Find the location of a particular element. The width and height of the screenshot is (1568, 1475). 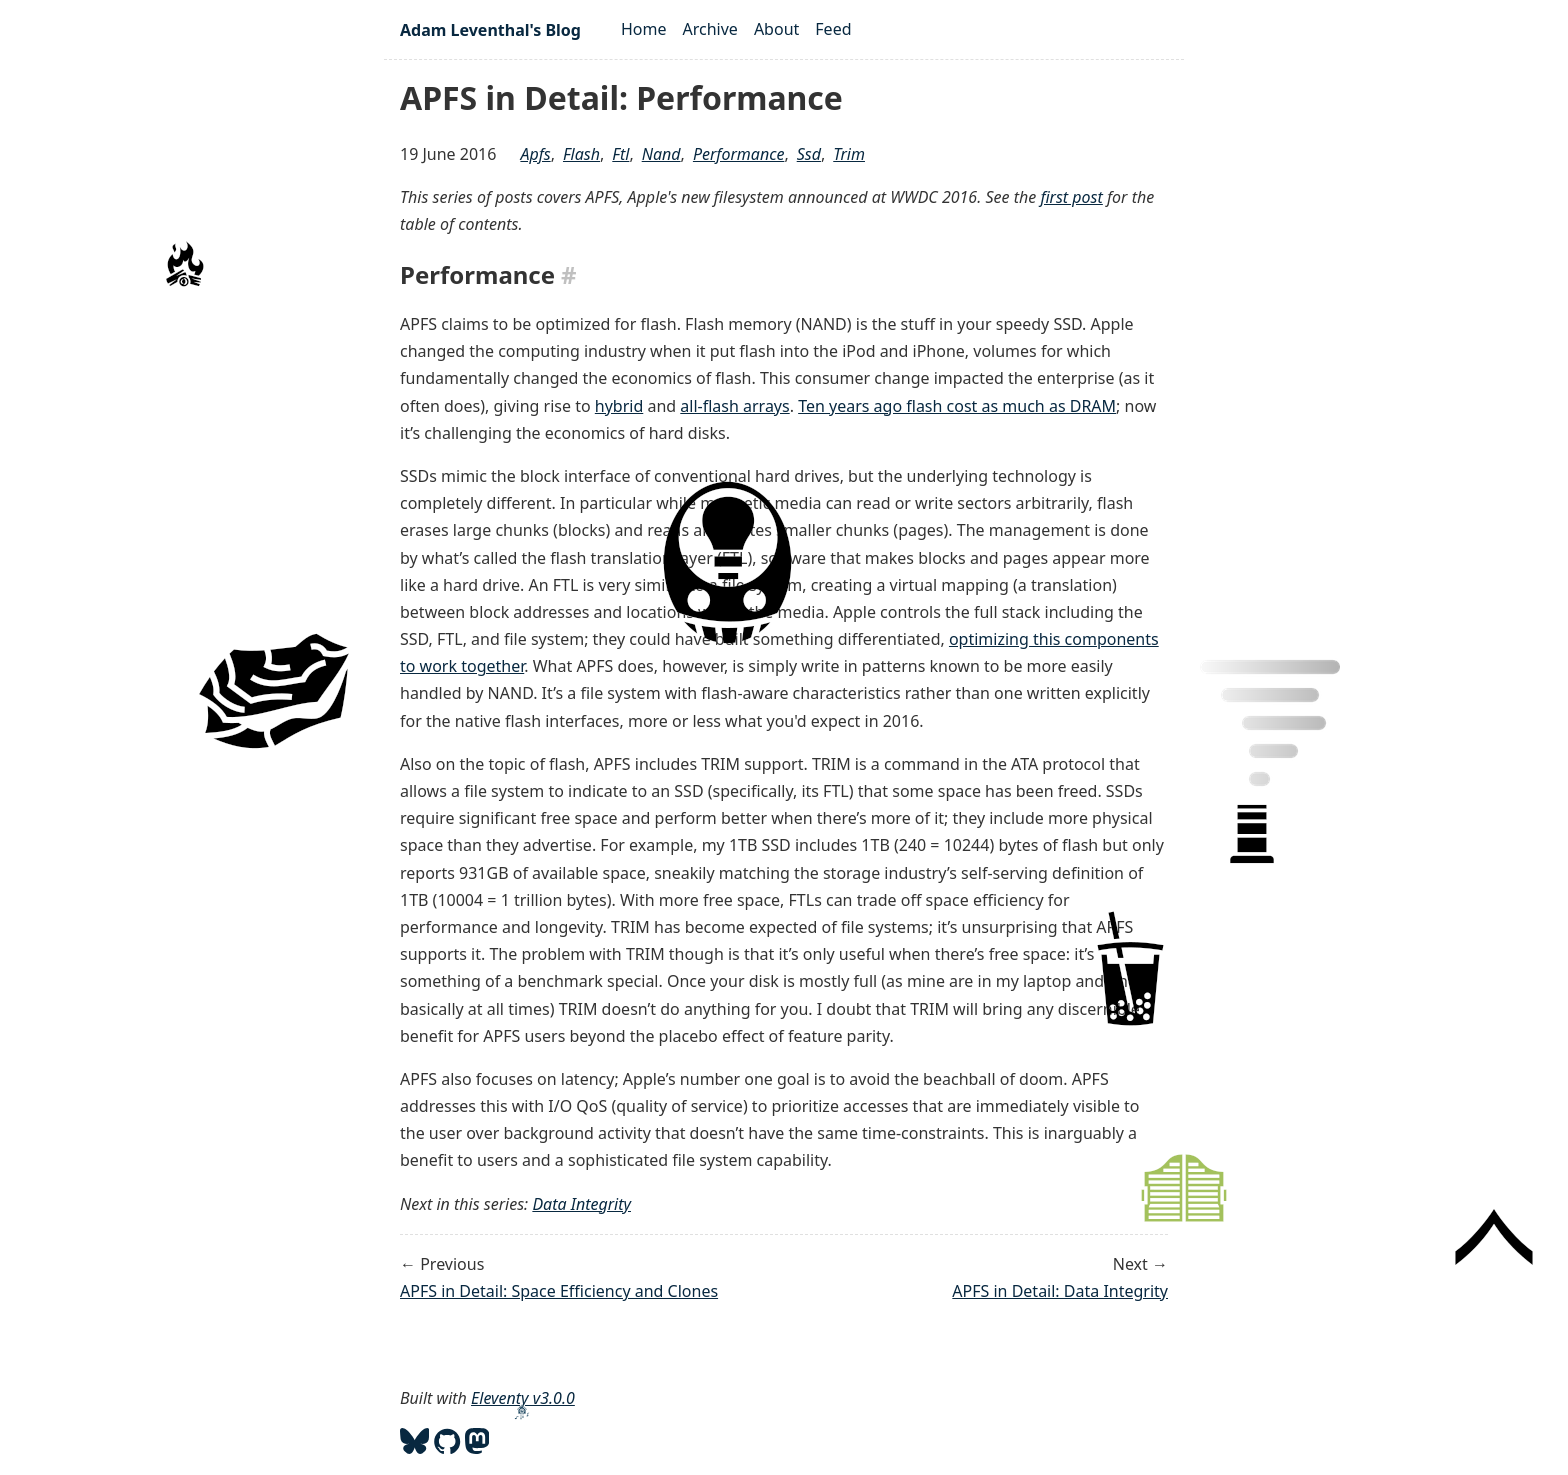

indicates tornado or severe storm warning is located at coordinates (1270, 723).